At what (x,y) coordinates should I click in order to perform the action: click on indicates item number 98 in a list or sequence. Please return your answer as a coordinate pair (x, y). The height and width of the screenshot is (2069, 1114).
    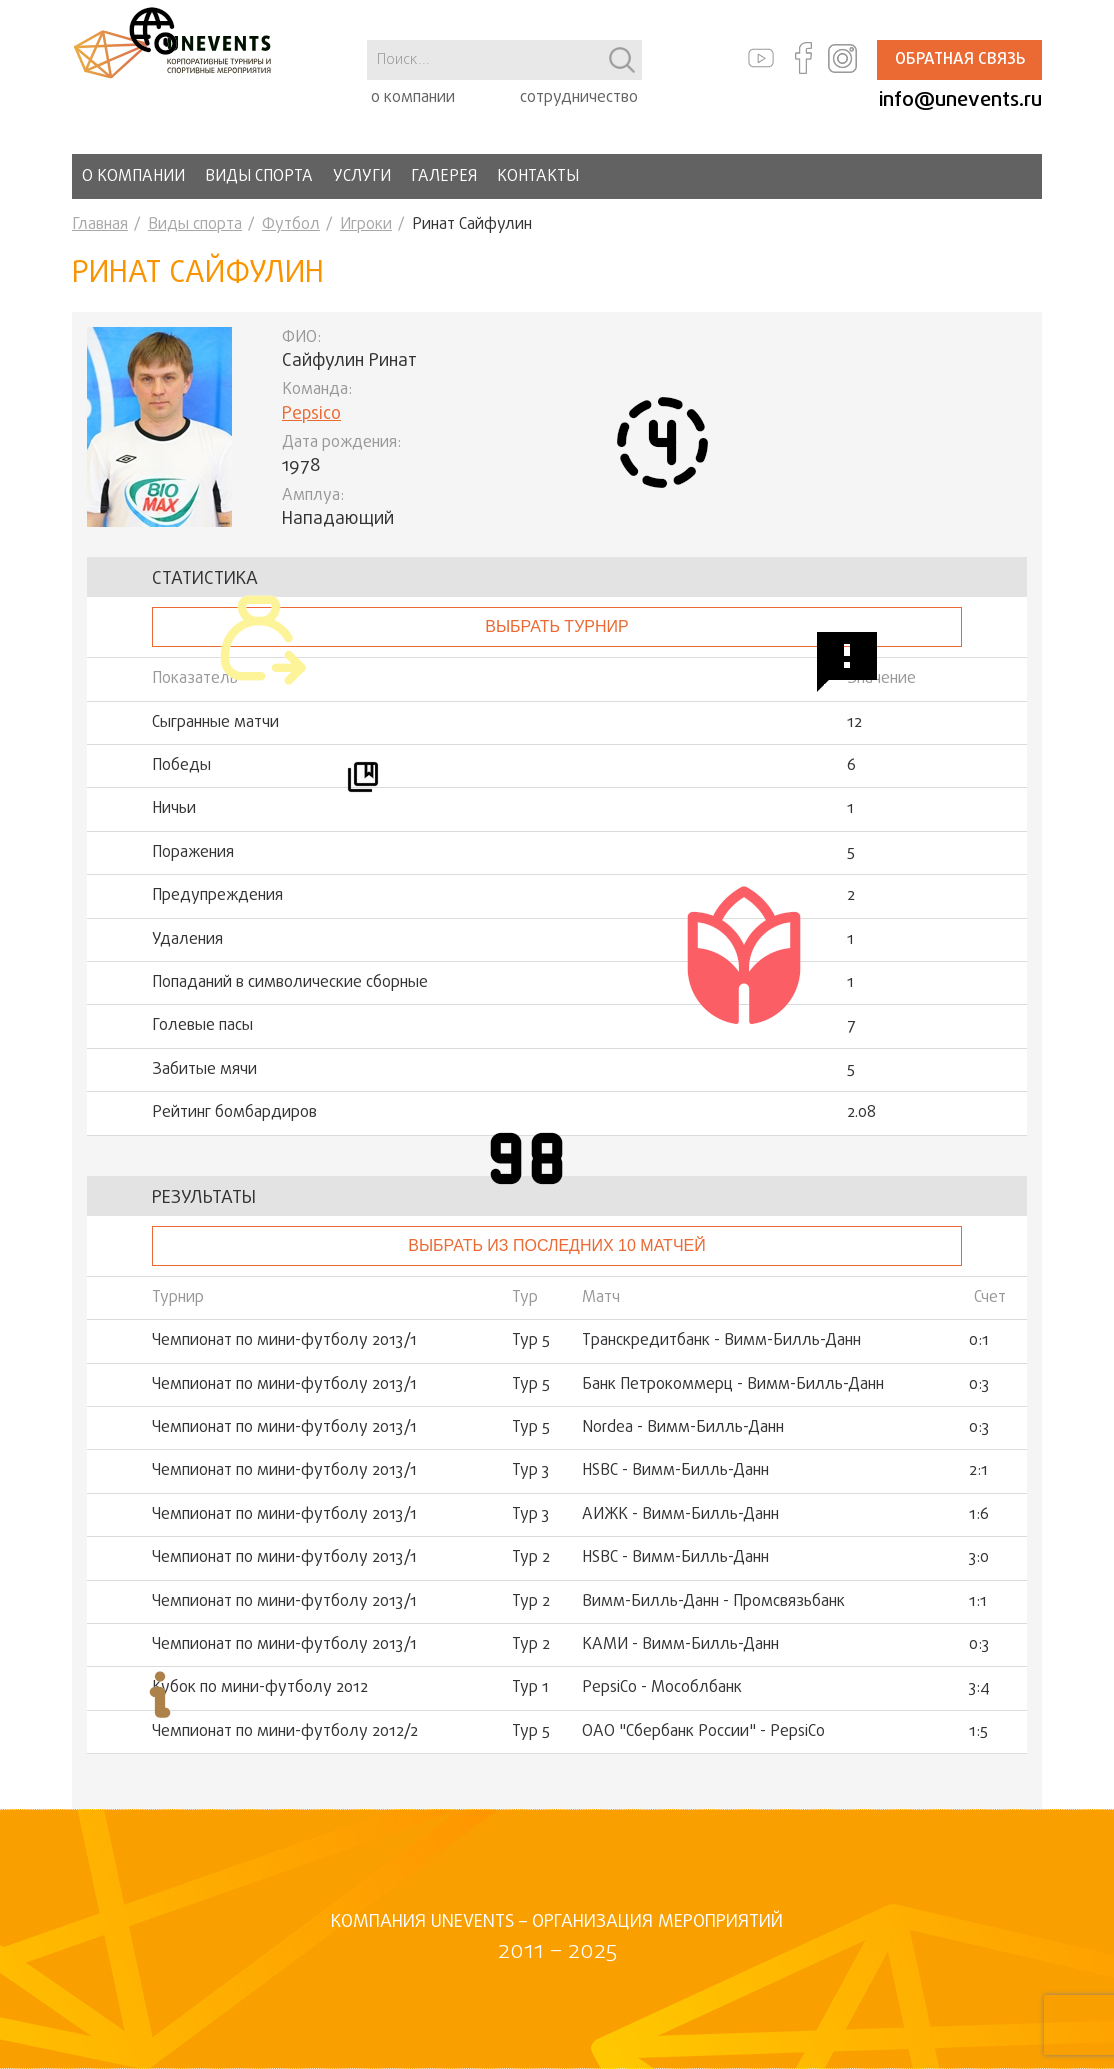
    Looking at the image, I should click on (526, 1158).